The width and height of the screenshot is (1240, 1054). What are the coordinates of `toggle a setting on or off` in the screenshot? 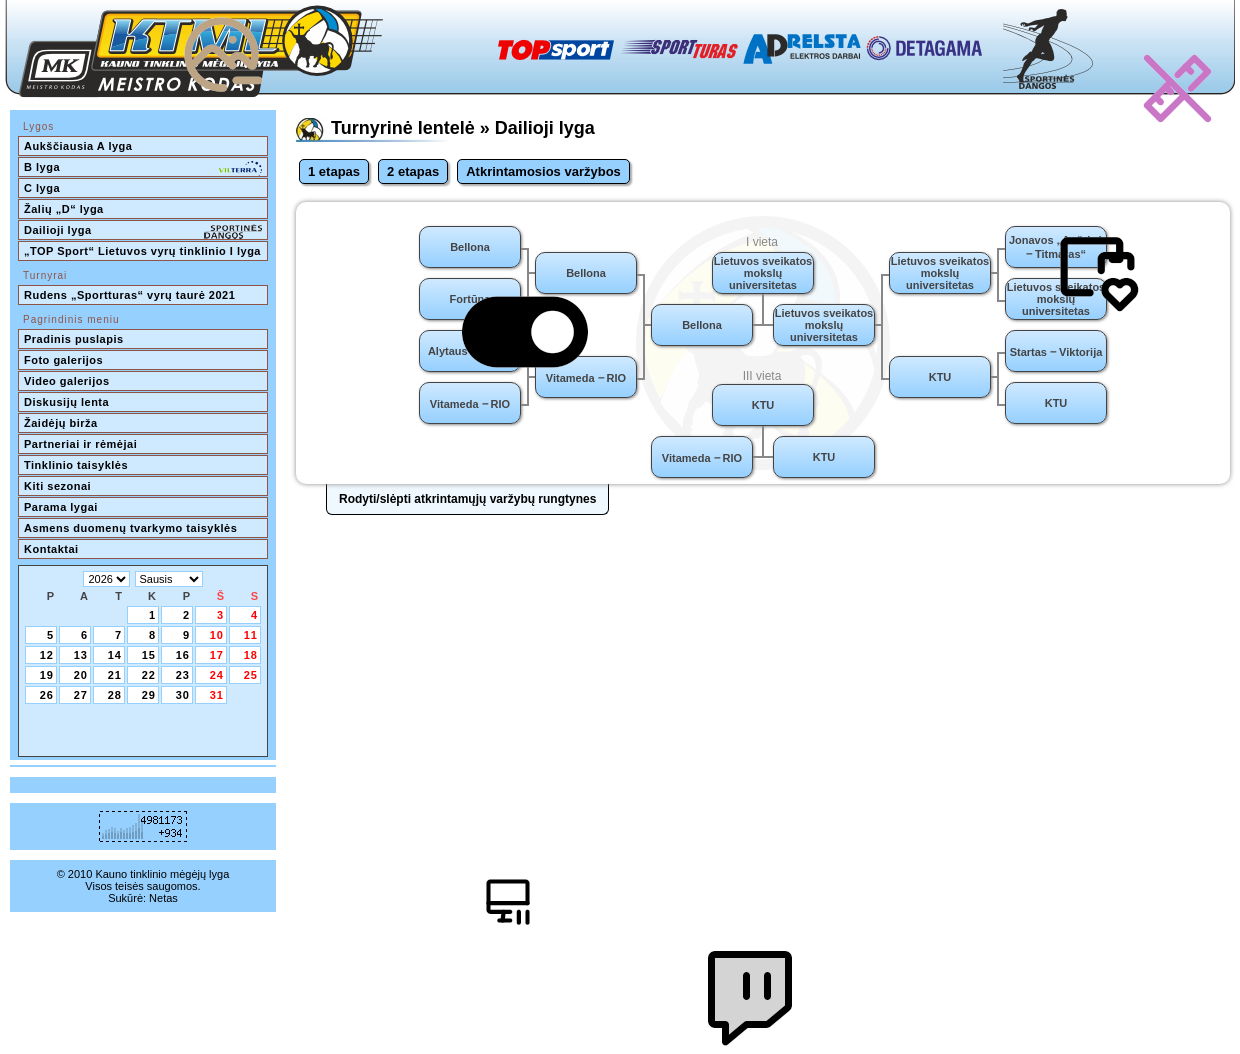 It's located at (525, 332).